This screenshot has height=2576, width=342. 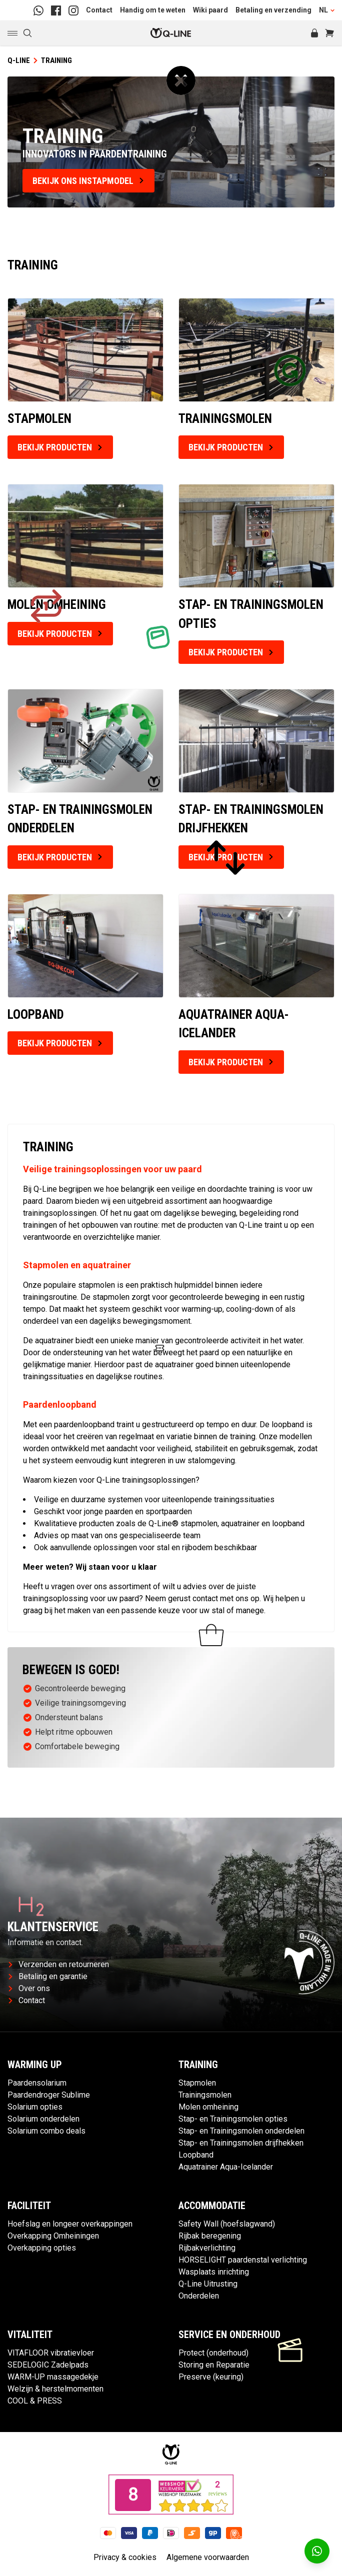 I want to click on switch the order of items vertically, so click(x=226, y=857).